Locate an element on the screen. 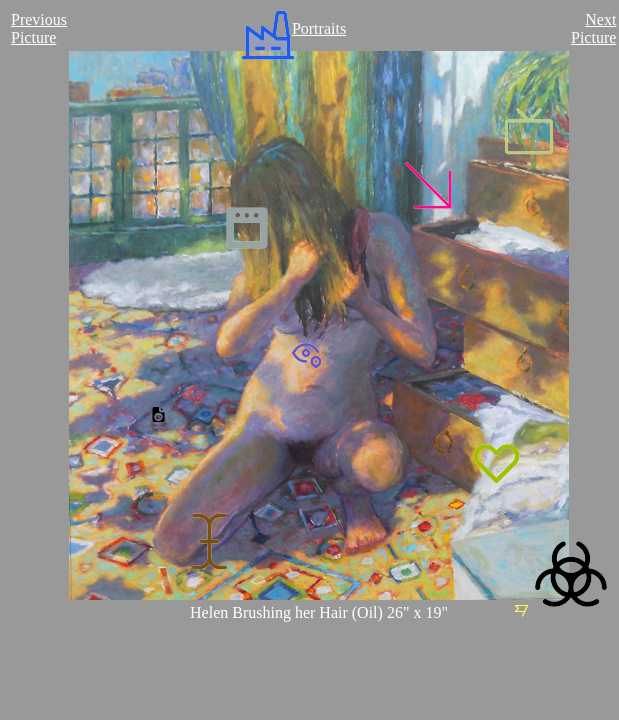 This screenshot has width=619, height=720. pin a view or save current display is located at coordinates (306, 353).